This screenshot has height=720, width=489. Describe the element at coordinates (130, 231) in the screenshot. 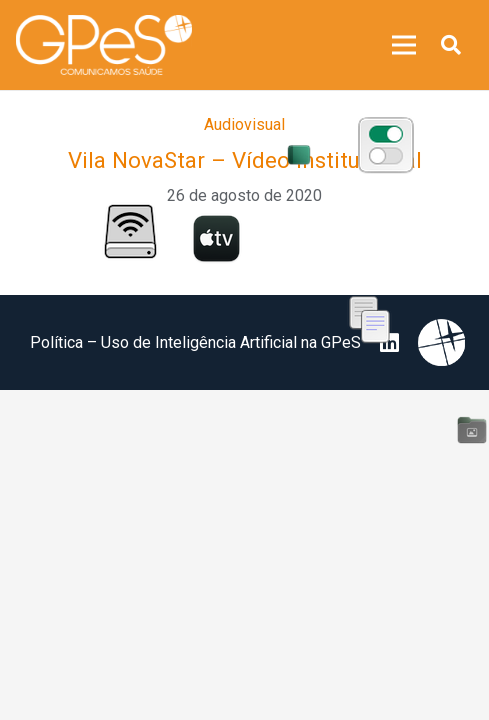

I see `access a wireless network drive` at that location.